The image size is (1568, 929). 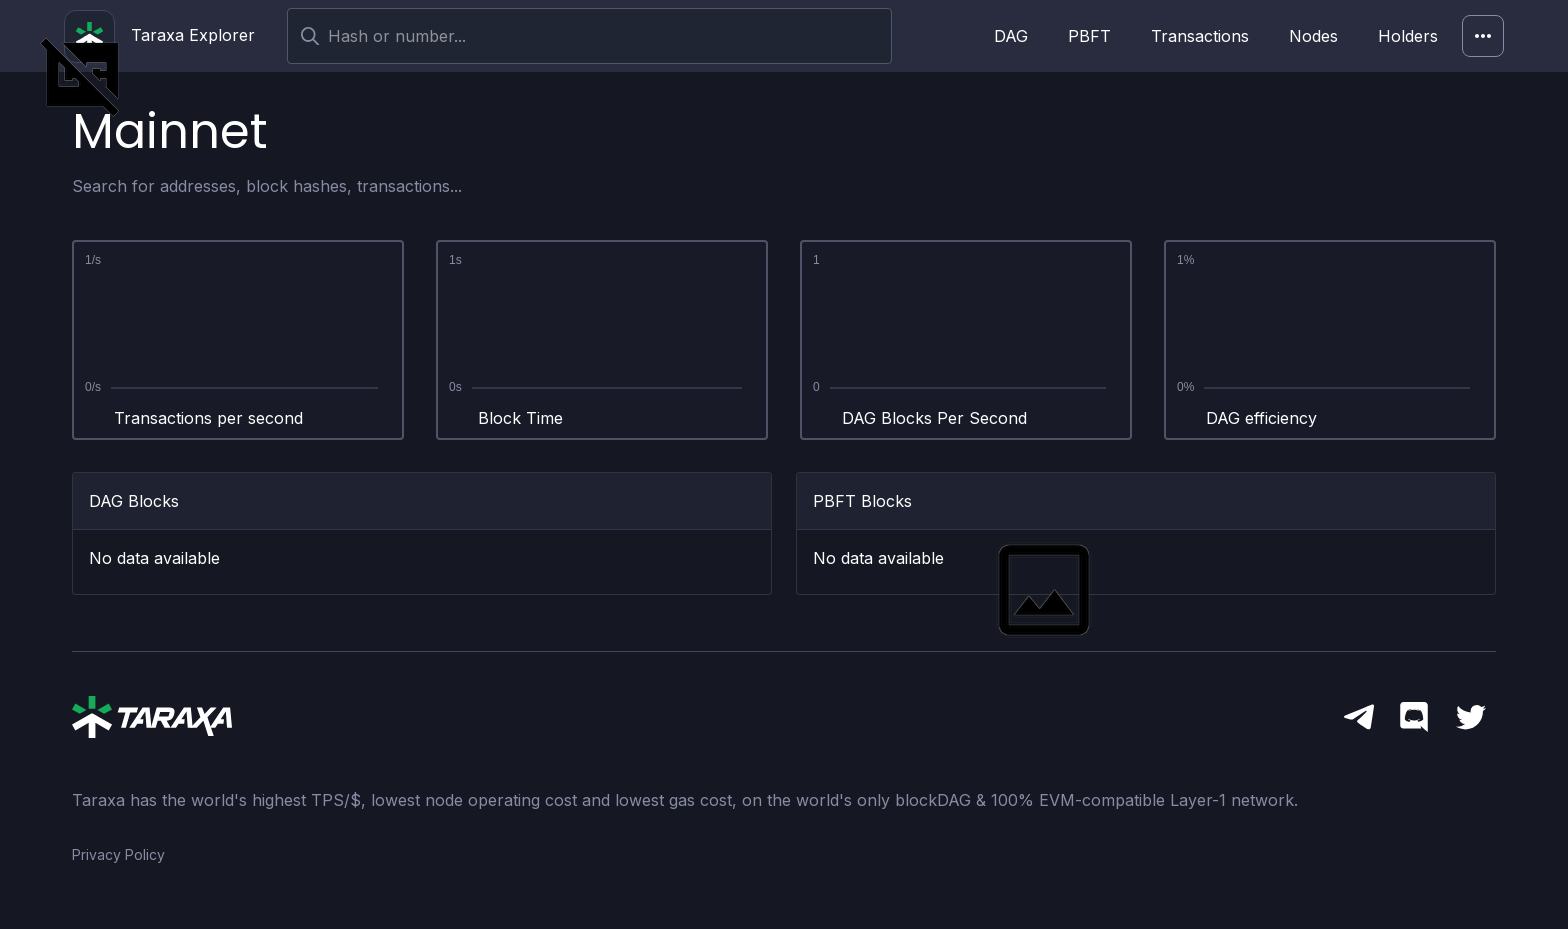 What do you see at coordinates (82, 74) in the screenshot?
I see `closed captions are disabled` at bounding box center [82, 74].